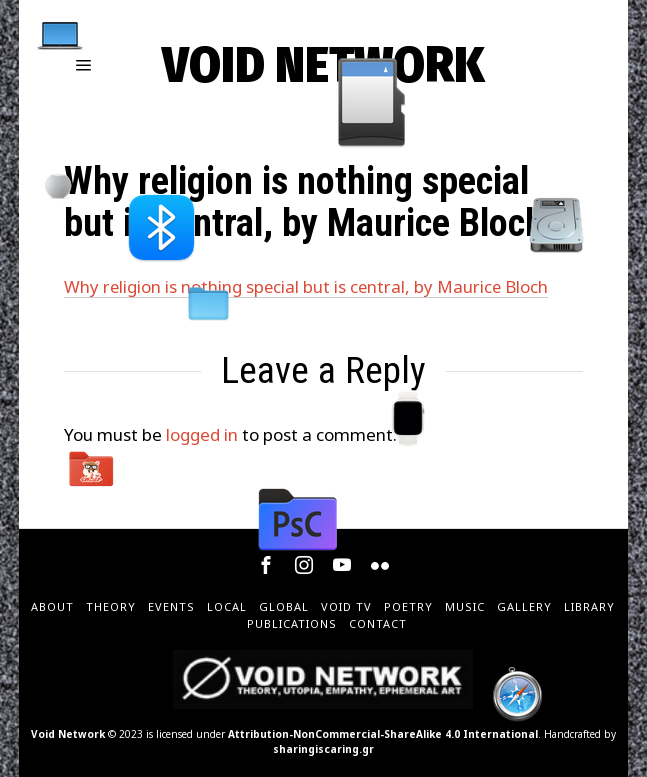 Image resolution: width=647 pixels, height=777 pixels. What do you see at coordinates (517, 694) in the screenshot?
I see `open safari browser settings` at bounding box center [517, 694].